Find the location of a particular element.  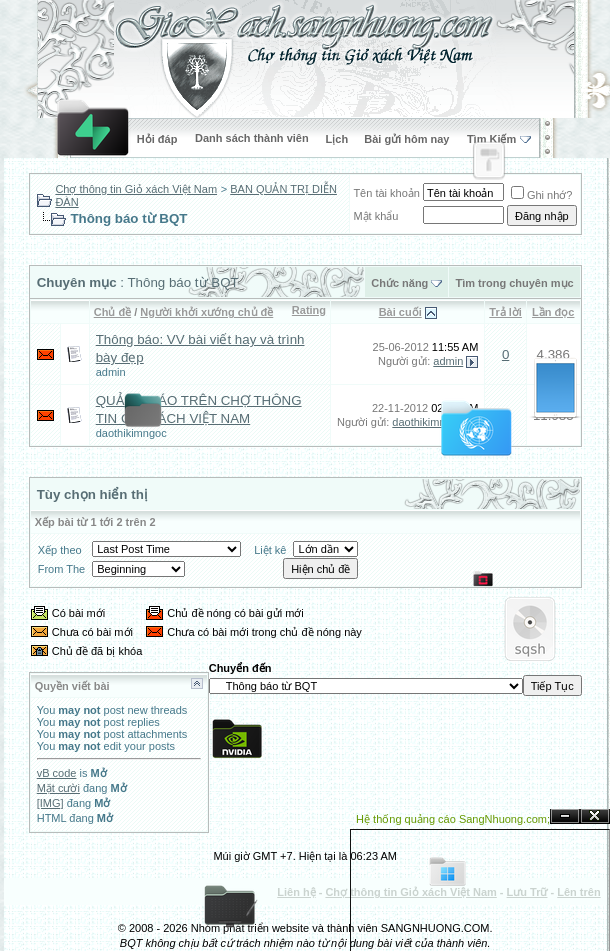

open wacom tablet files and drivers is located at coordinates (229, 906).